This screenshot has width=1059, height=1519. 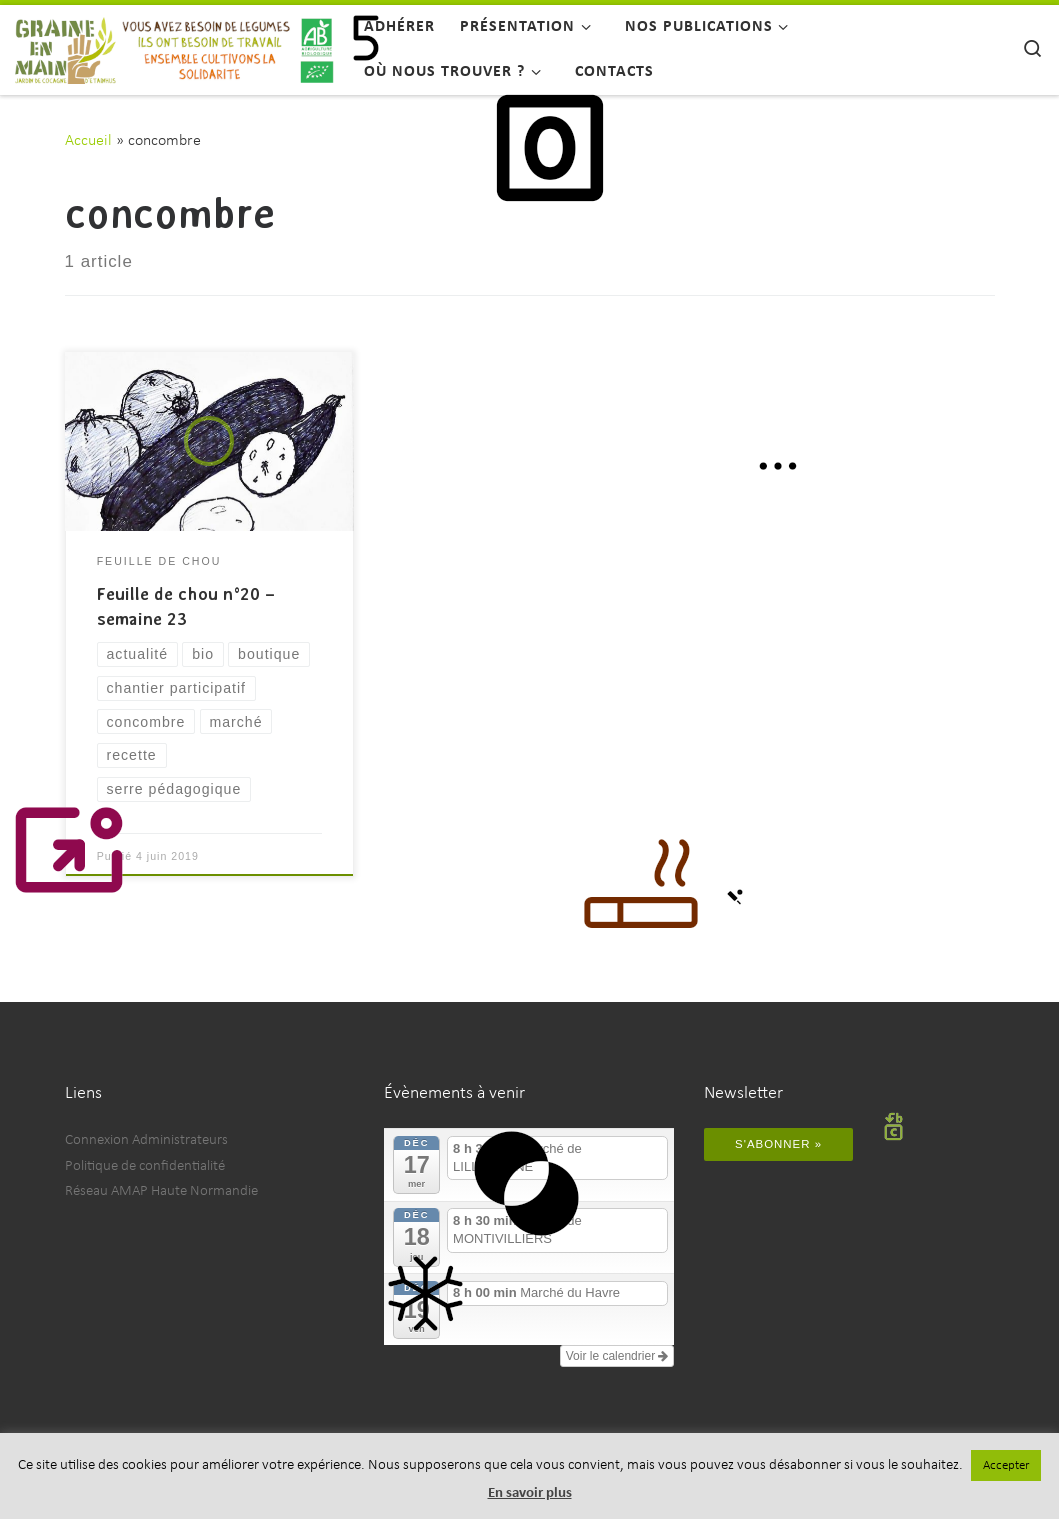 What do you see at coordinates (526, 1183) in the screenshot?
I see `exclude overlapping selection areas` at bounding box center [526, 1183].